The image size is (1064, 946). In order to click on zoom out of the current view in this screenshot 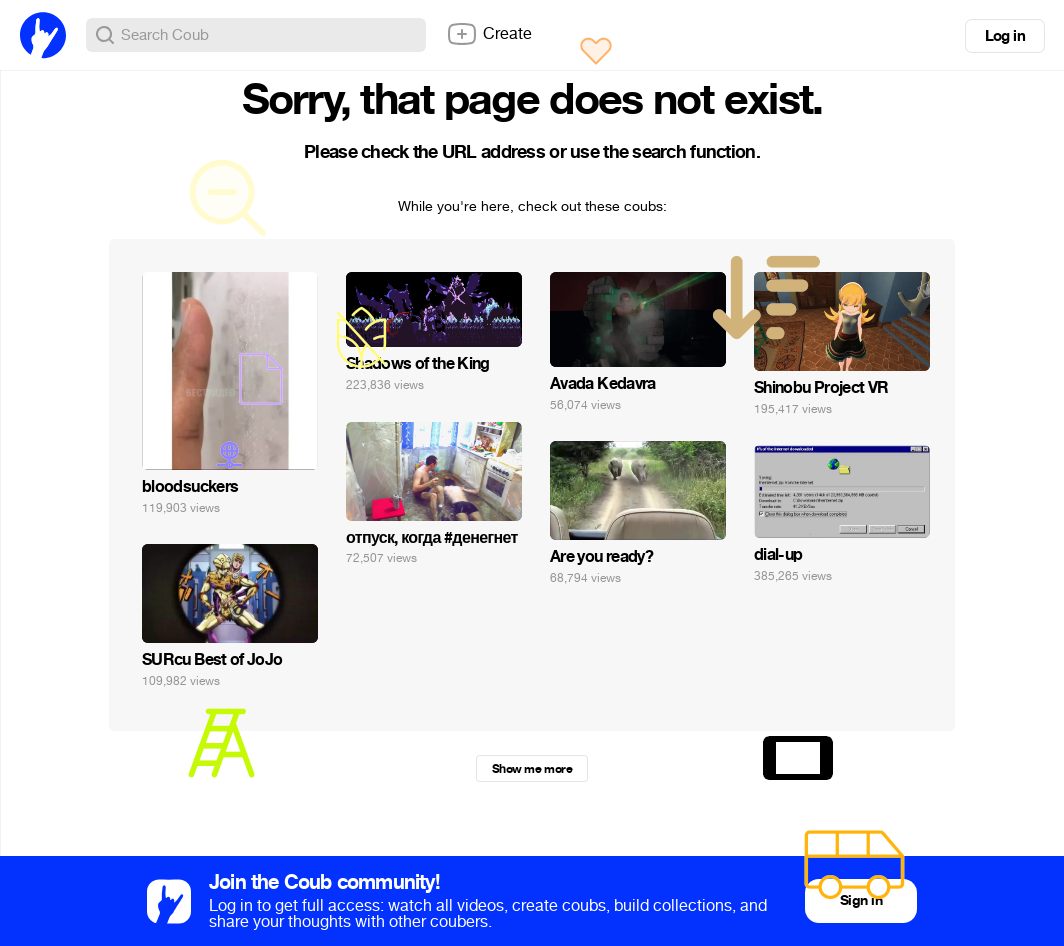, I will do `click(228, 198)`.